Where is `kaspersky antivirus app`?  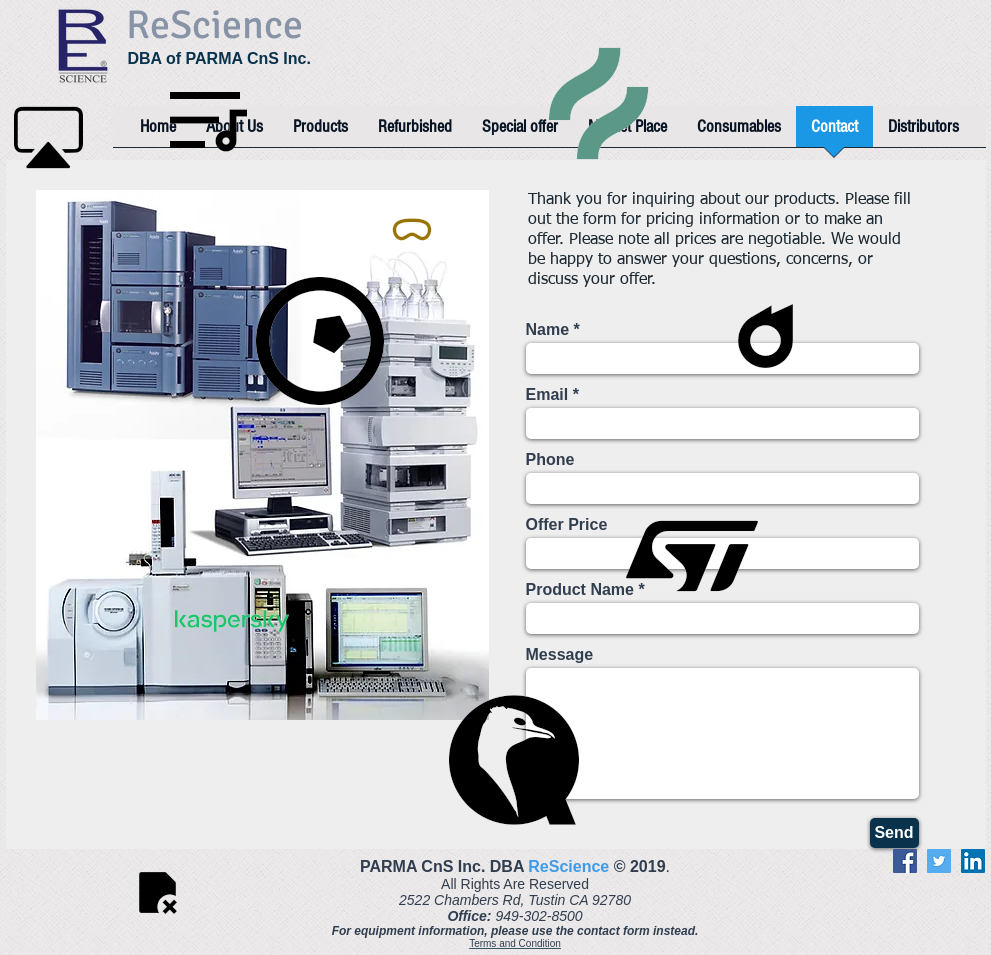 kaspersky antivirus app is located at coordinates (232, 621).